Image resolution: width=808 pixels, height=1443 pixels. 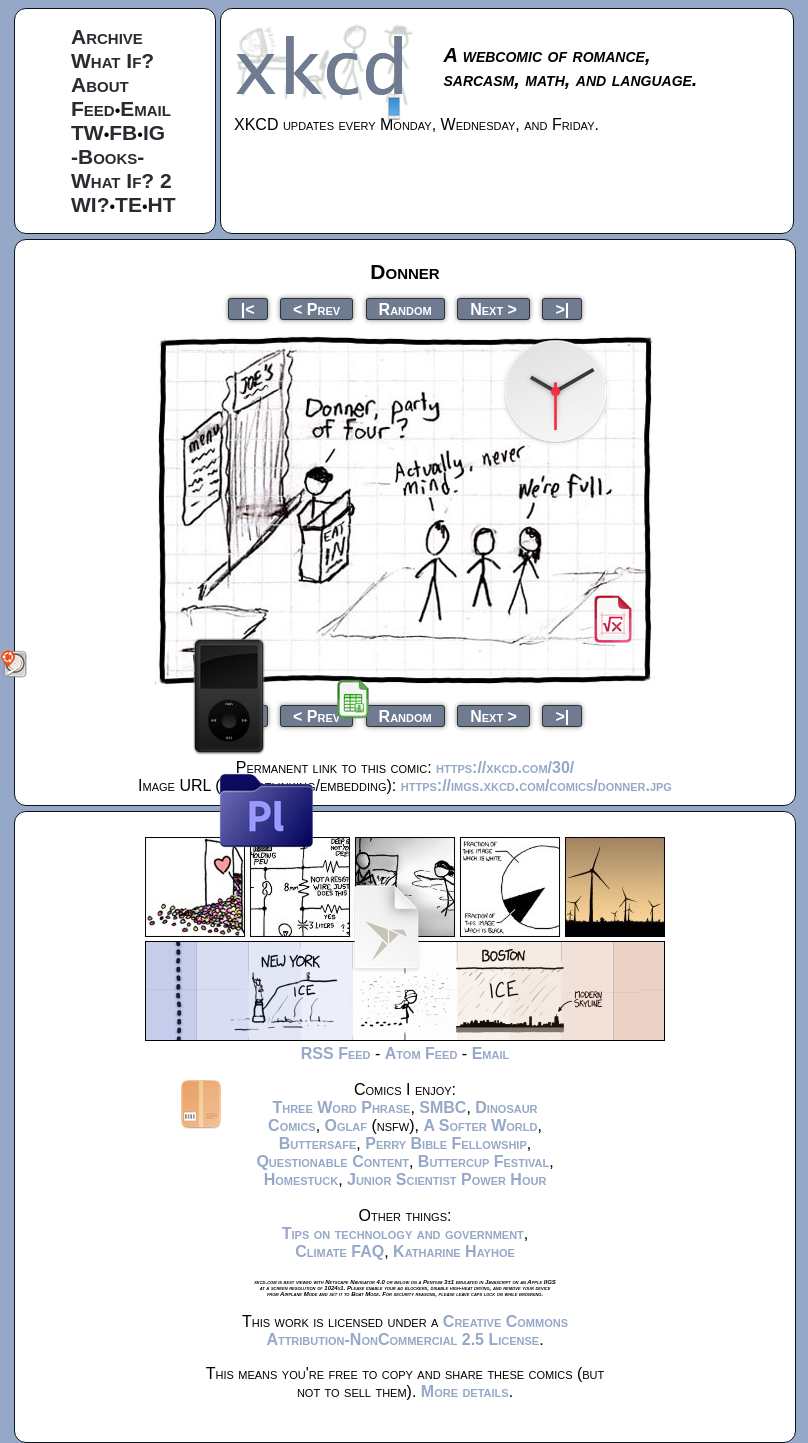 What do you see at coordinates (353, 699) in the screenshot?
I see `open a libreoffice calc spreadsheet file` at bounding box center [353, 699].